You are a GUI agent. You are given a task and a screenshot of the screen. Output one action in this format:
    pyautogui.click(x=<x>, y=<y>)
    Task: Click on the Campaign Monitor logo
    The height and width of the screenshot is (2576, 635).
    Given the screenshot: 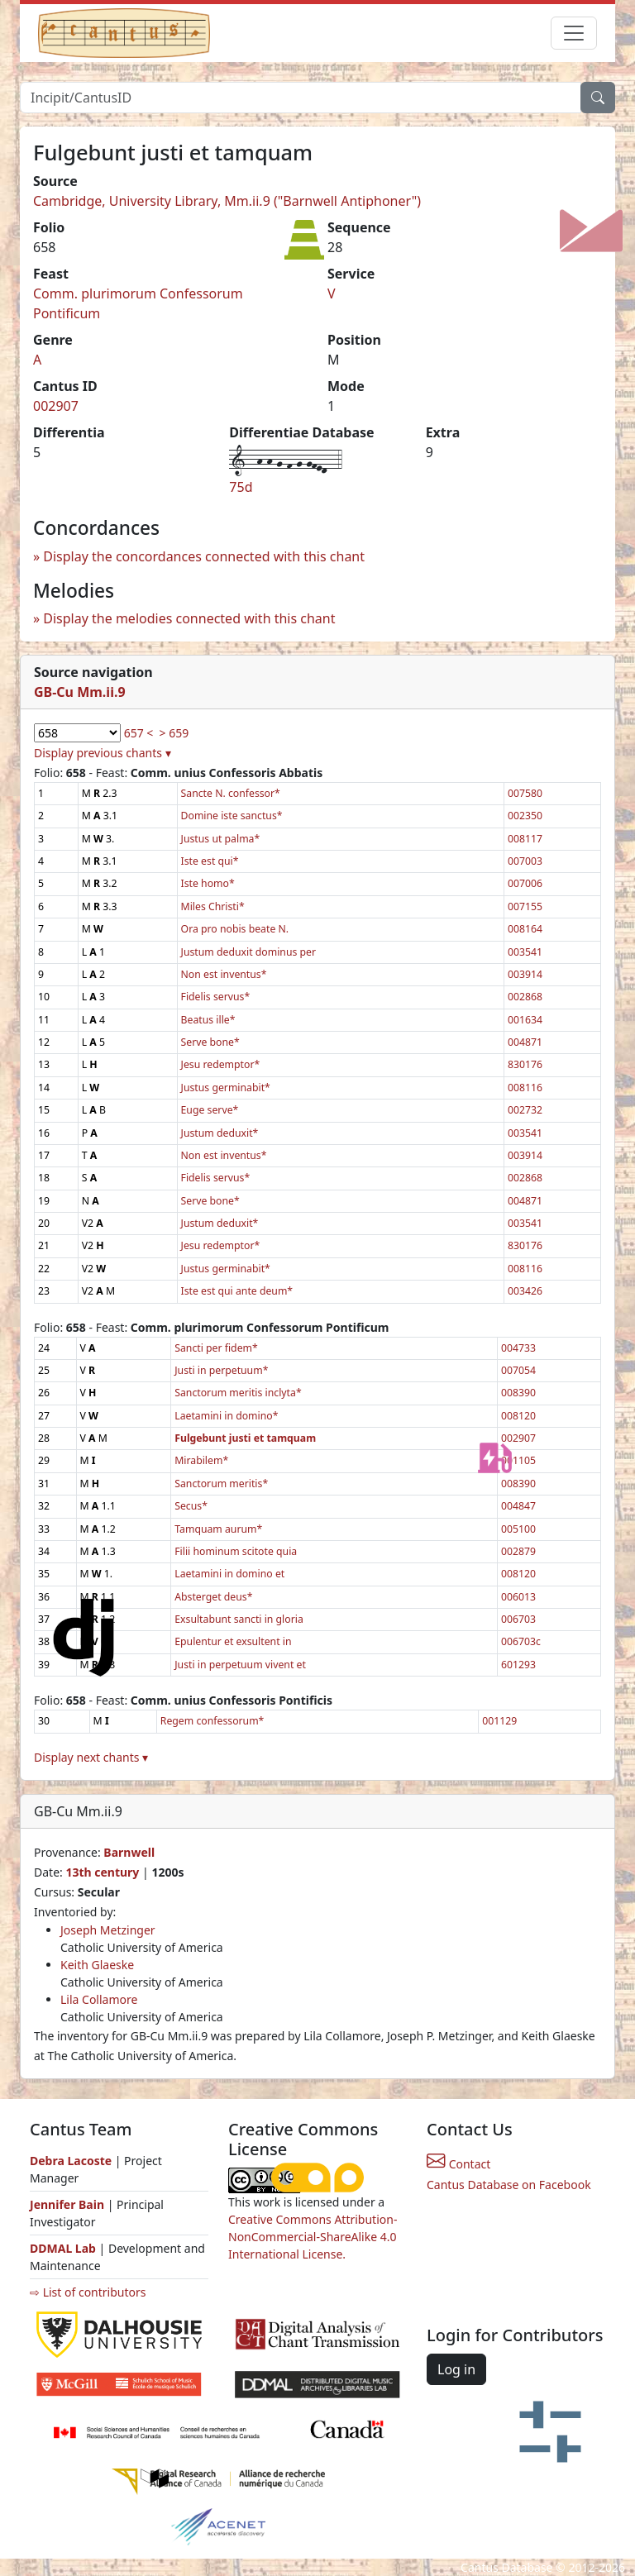 What is the action you would take?
    pyautogui.click(x=591, y=231)
    